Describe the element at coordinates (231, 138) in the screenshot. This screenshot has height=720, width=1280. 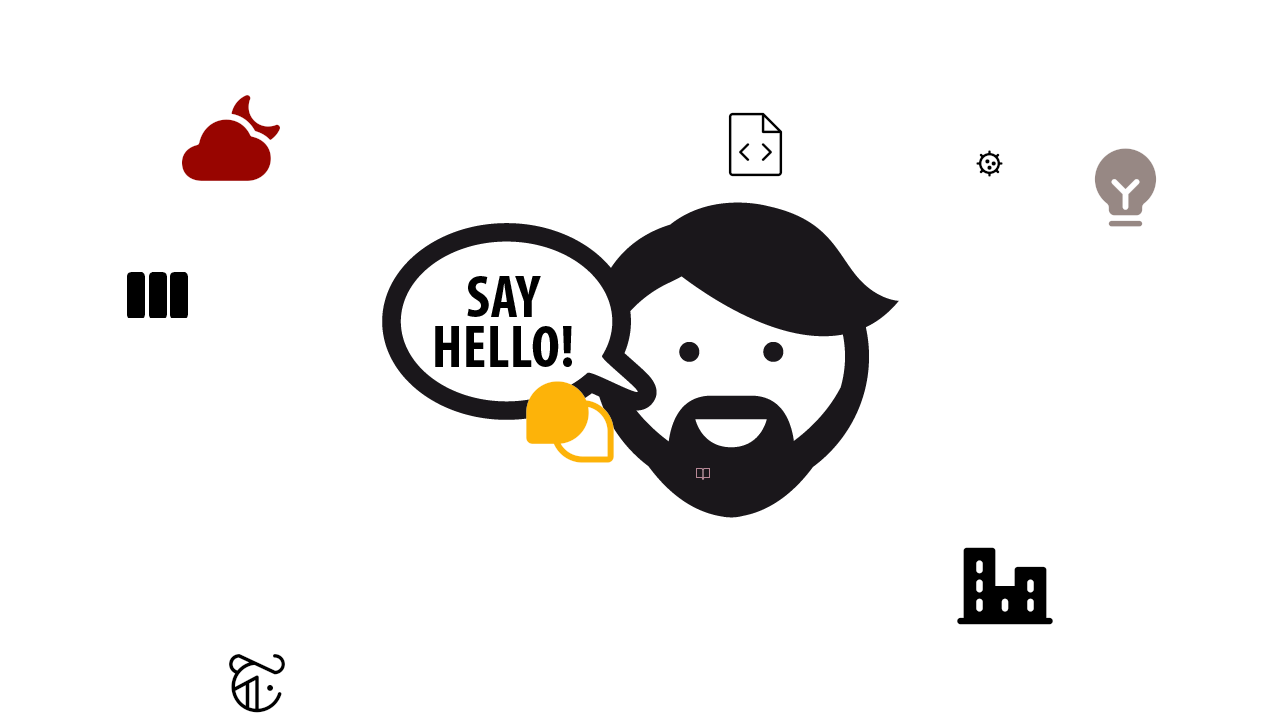
I see `indicates nighttime cloudy weather conditions` at that location.